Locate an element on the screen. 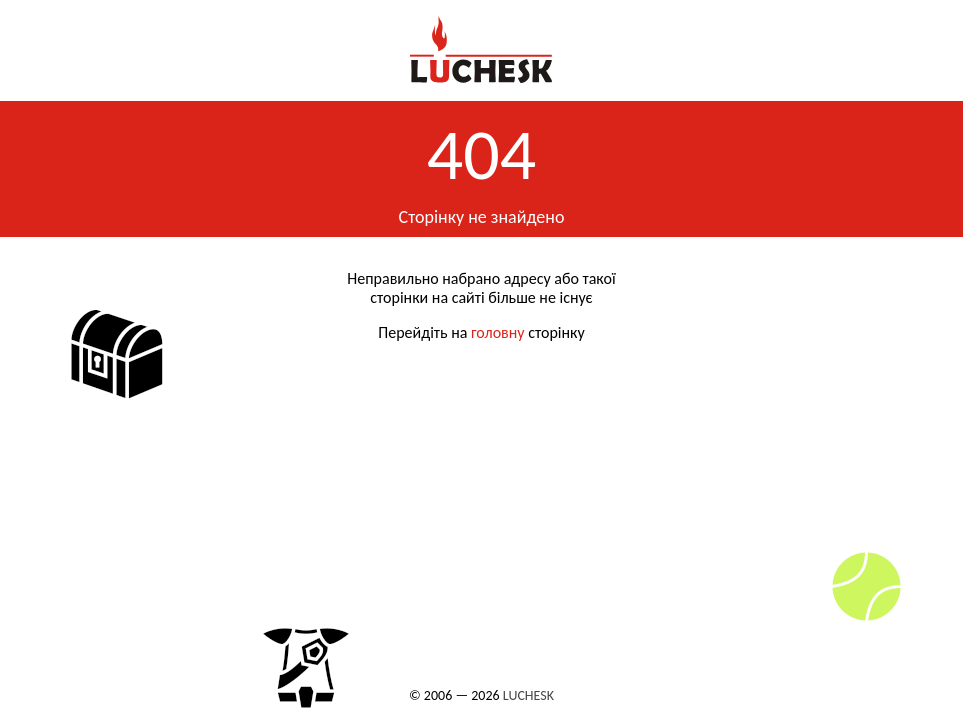  a locked or secured inventory chest is located at coordinates (117, 355).